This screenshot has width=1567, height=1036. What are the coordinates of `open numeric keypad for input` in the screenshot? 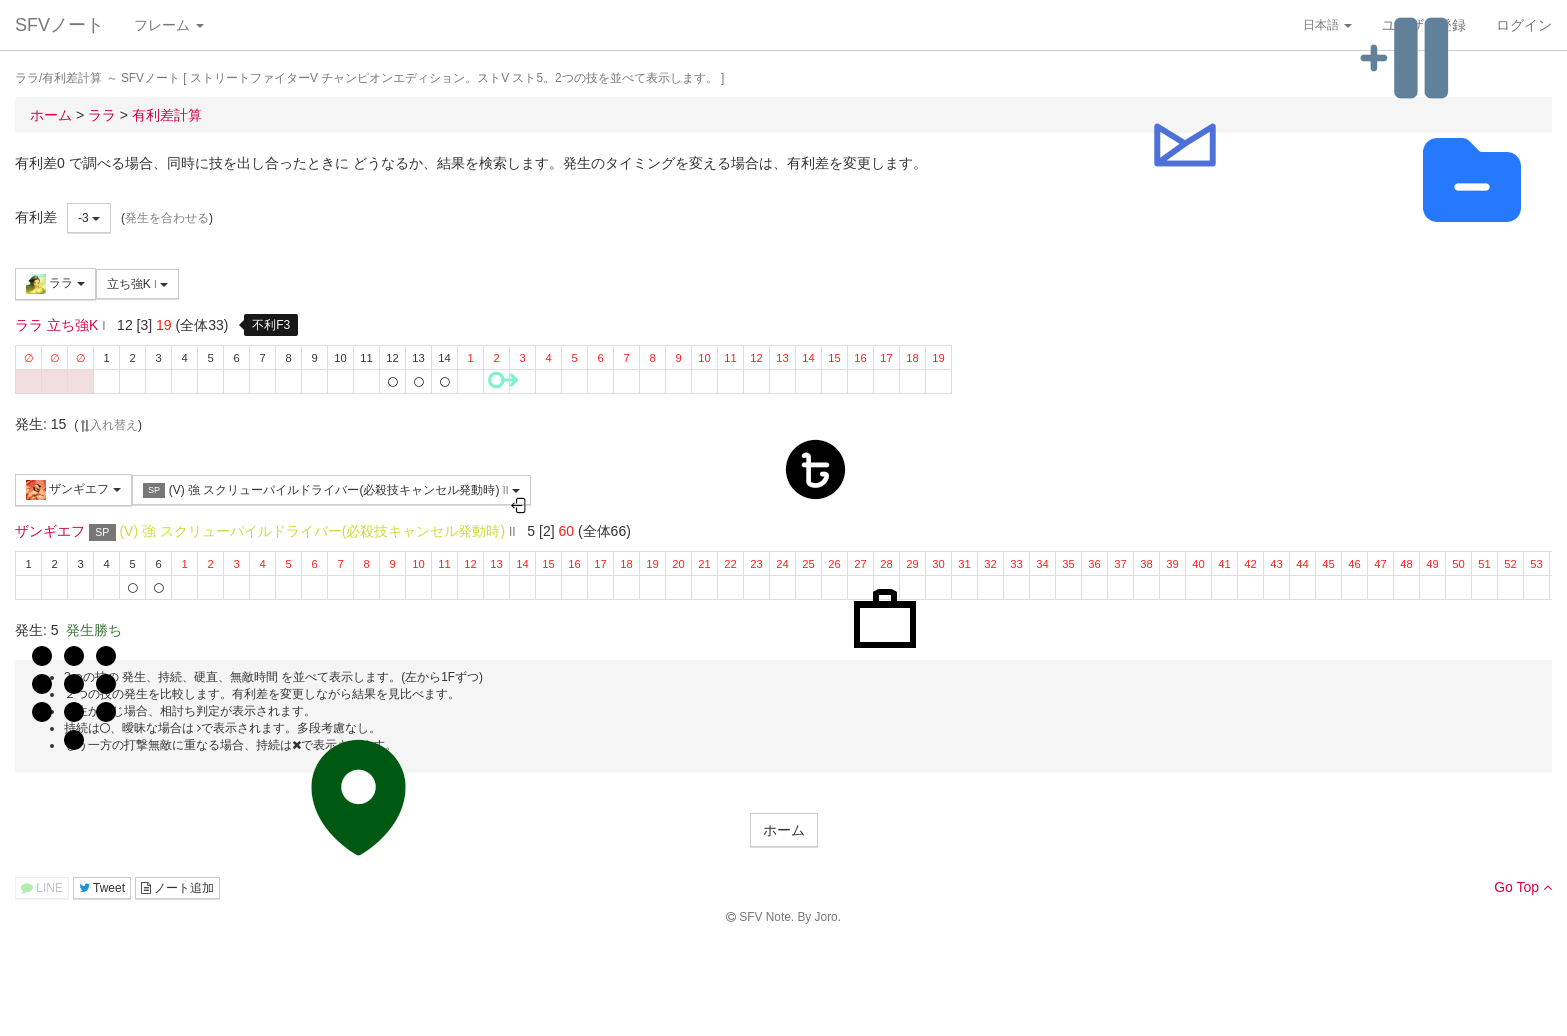 It's located at (74, 696).